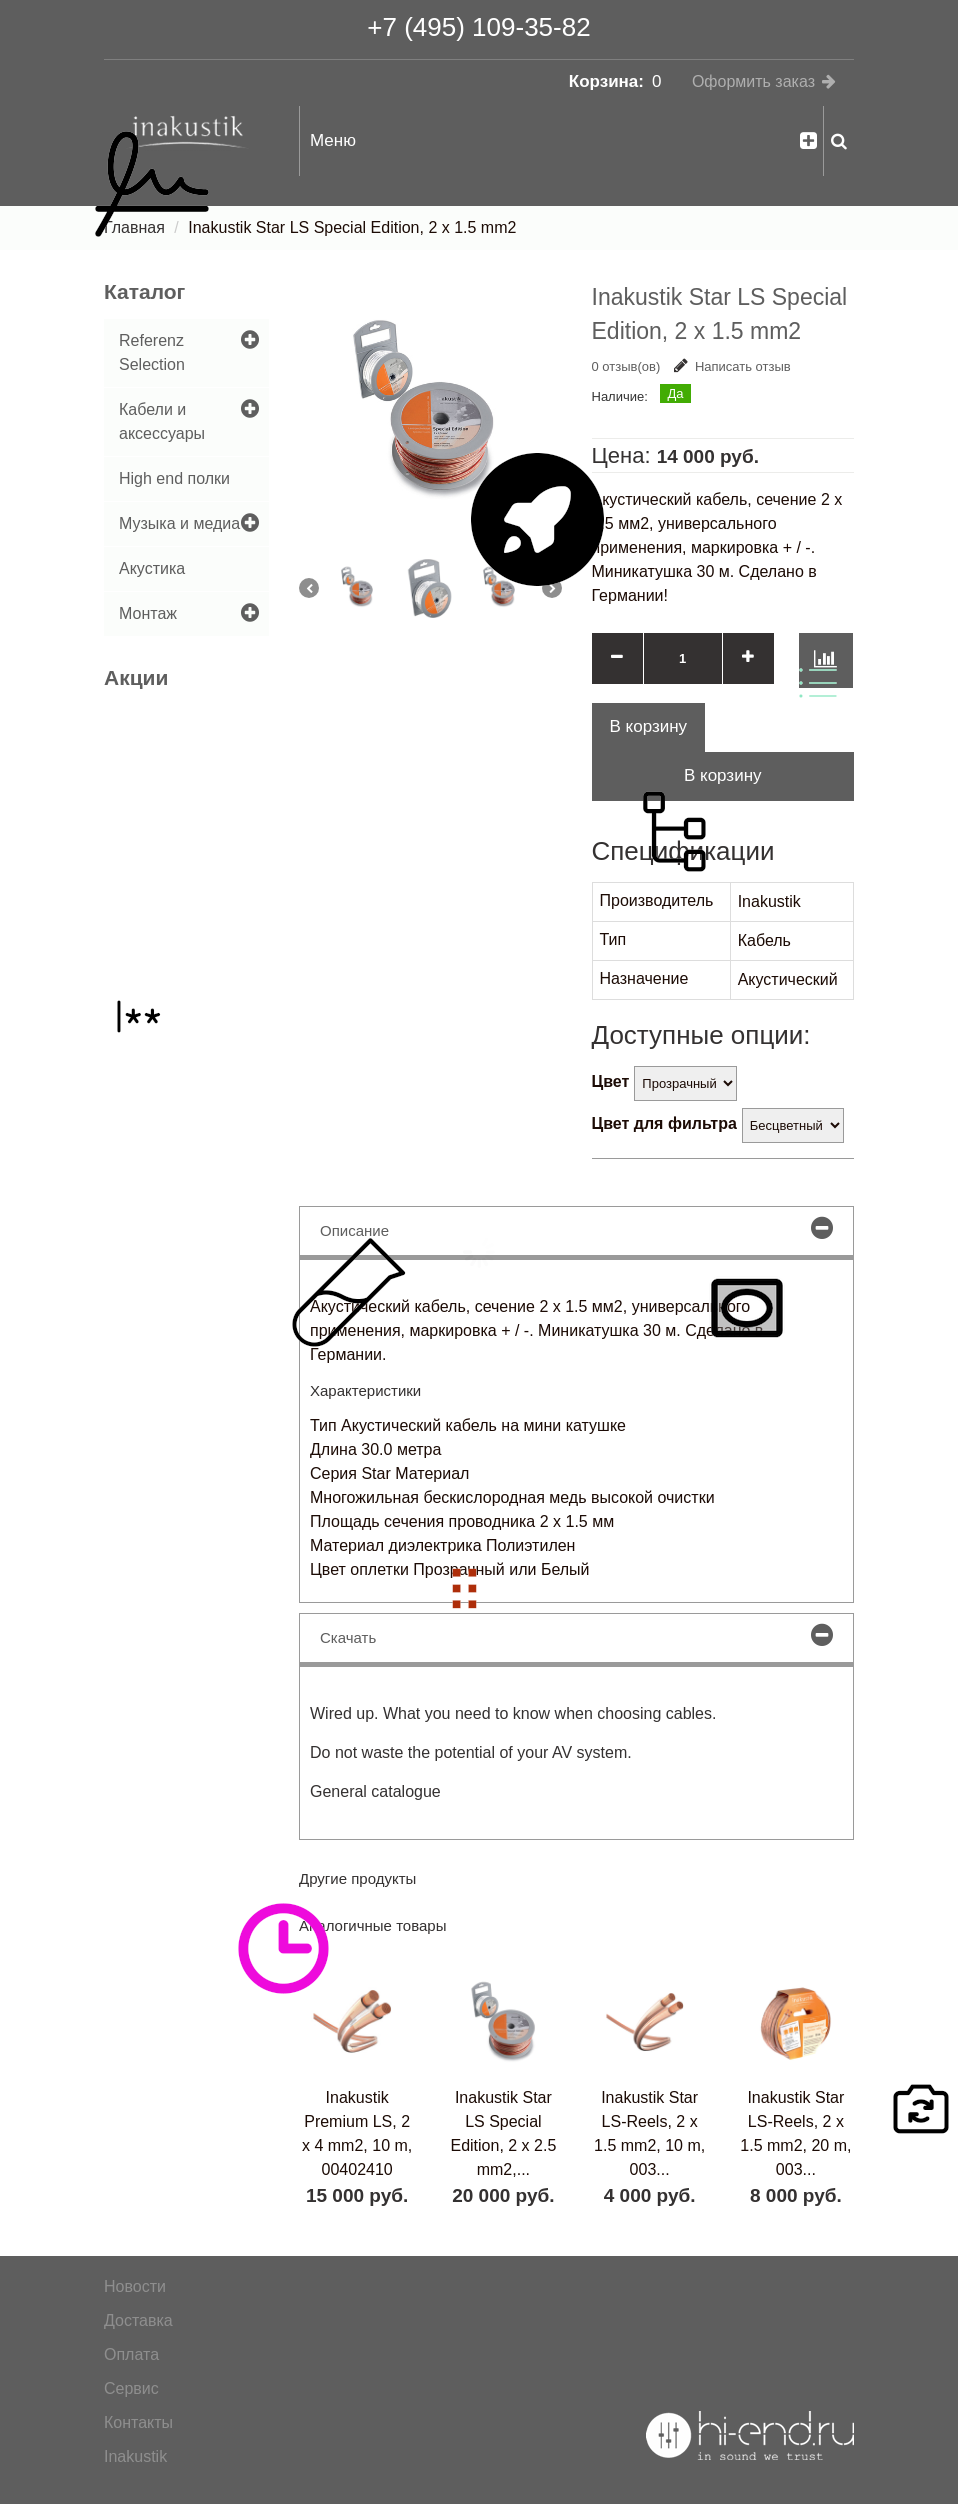 The height and width of the screenshot is (2504, 958). What do you see at coordinates (283, 1948) in the screenshot?
I see `view time or clock settings` at bounding box center [283, 1948].